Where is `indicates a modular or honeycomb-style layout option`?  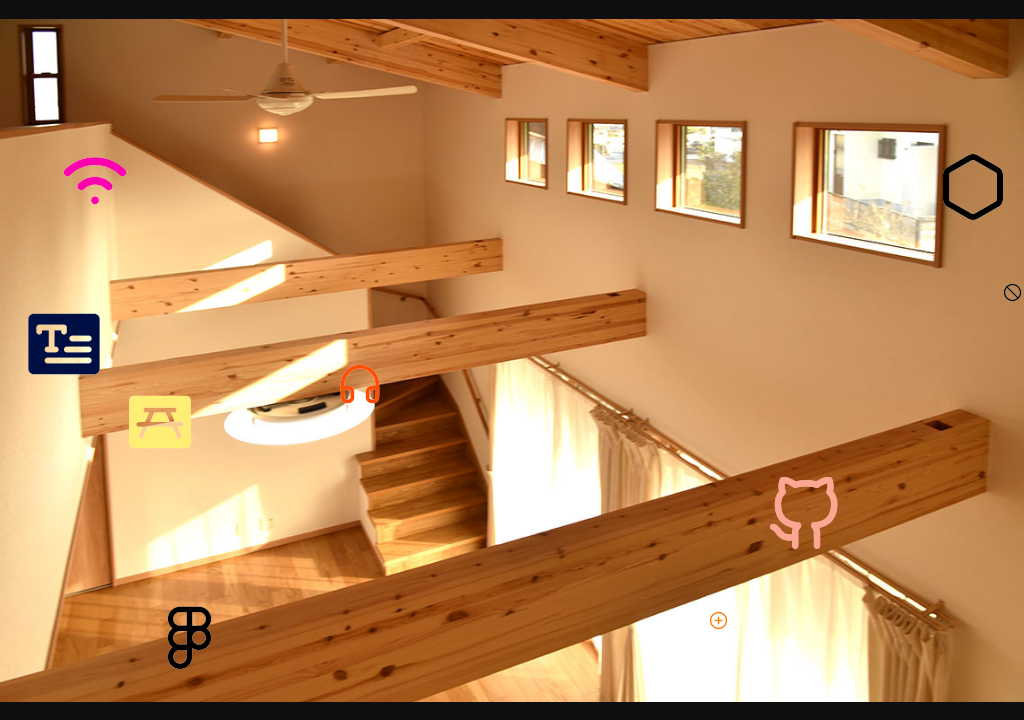 indicates a modular or honeycomb-style layout option is located at coordinates (973, 187).